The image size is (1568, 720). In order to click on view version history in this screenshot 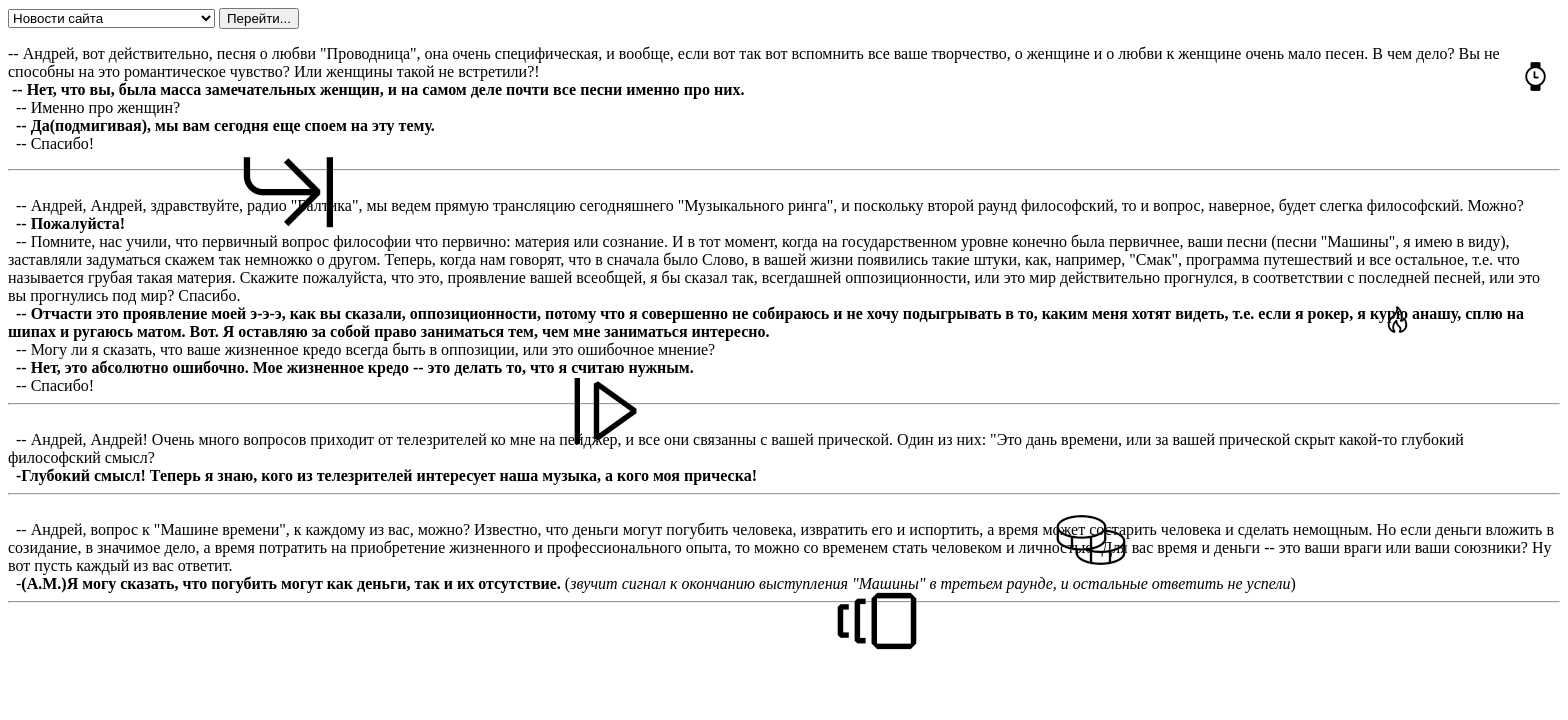, I will do `click(877, 621)`.